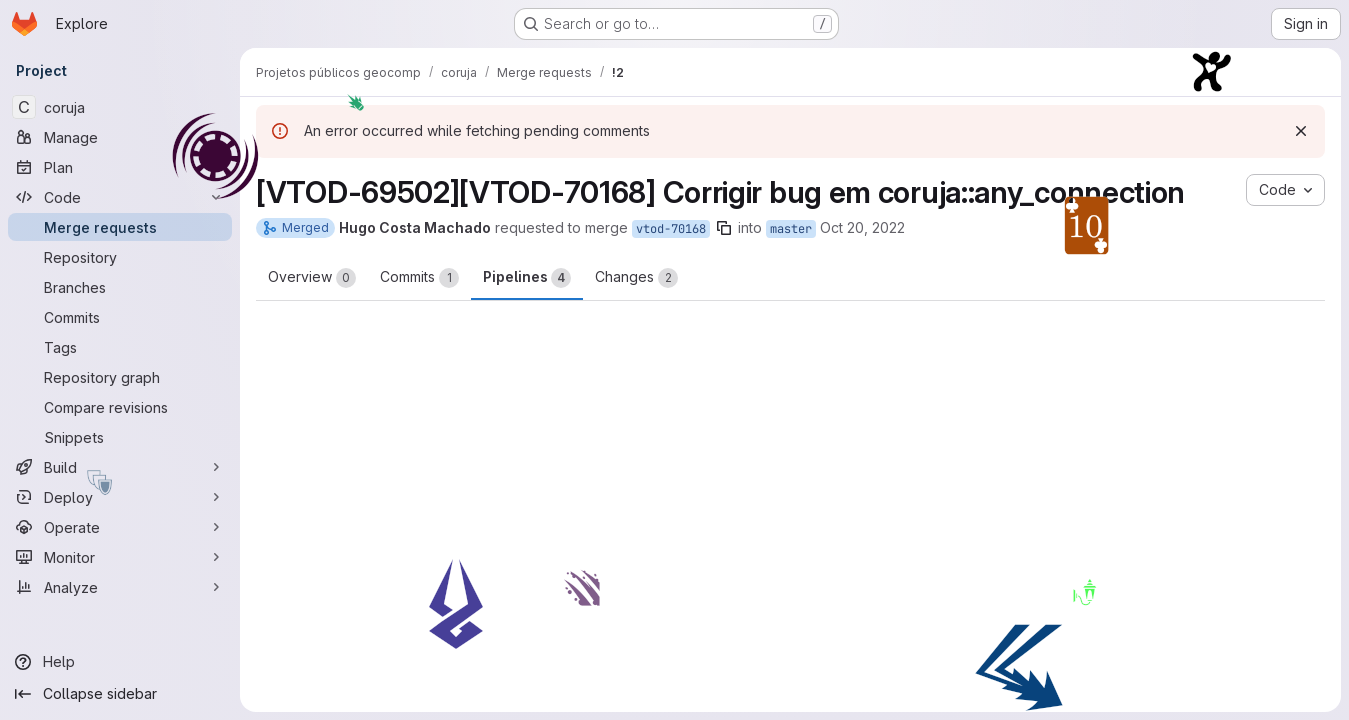  What do you see at coordinates (1087, 592) in the screenshot?
I see `toggle wall light on or off` at bounding box center [1087, 592].